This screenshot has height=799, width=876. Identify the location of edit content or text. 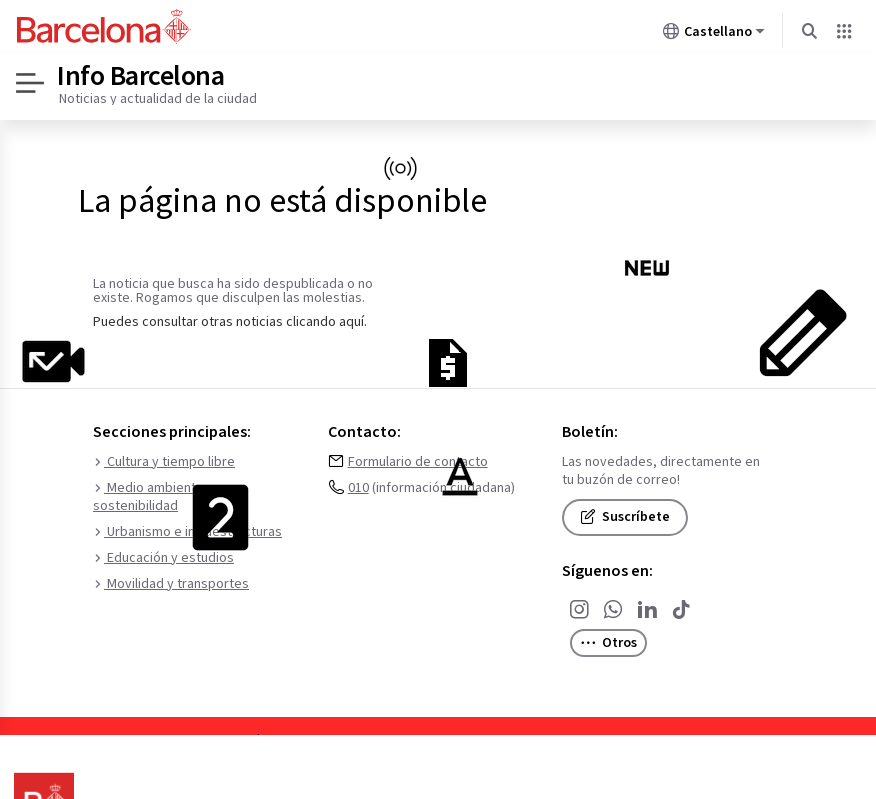
(801, 334).